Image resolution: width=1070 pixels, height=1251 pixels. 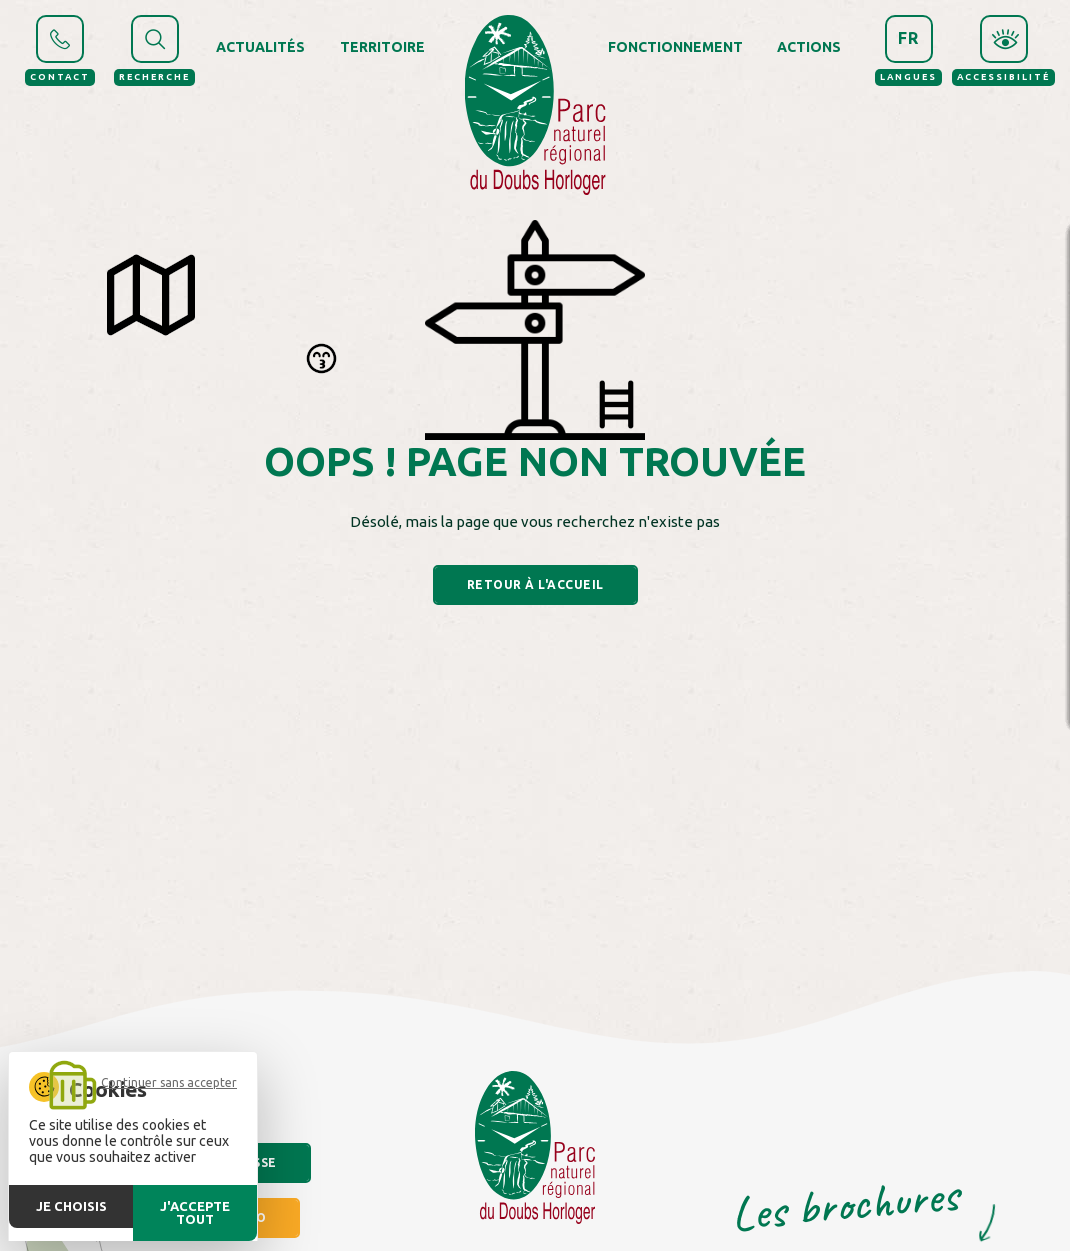 I want to click on view nearby bars or breweries, so click(x=70, y=1087).